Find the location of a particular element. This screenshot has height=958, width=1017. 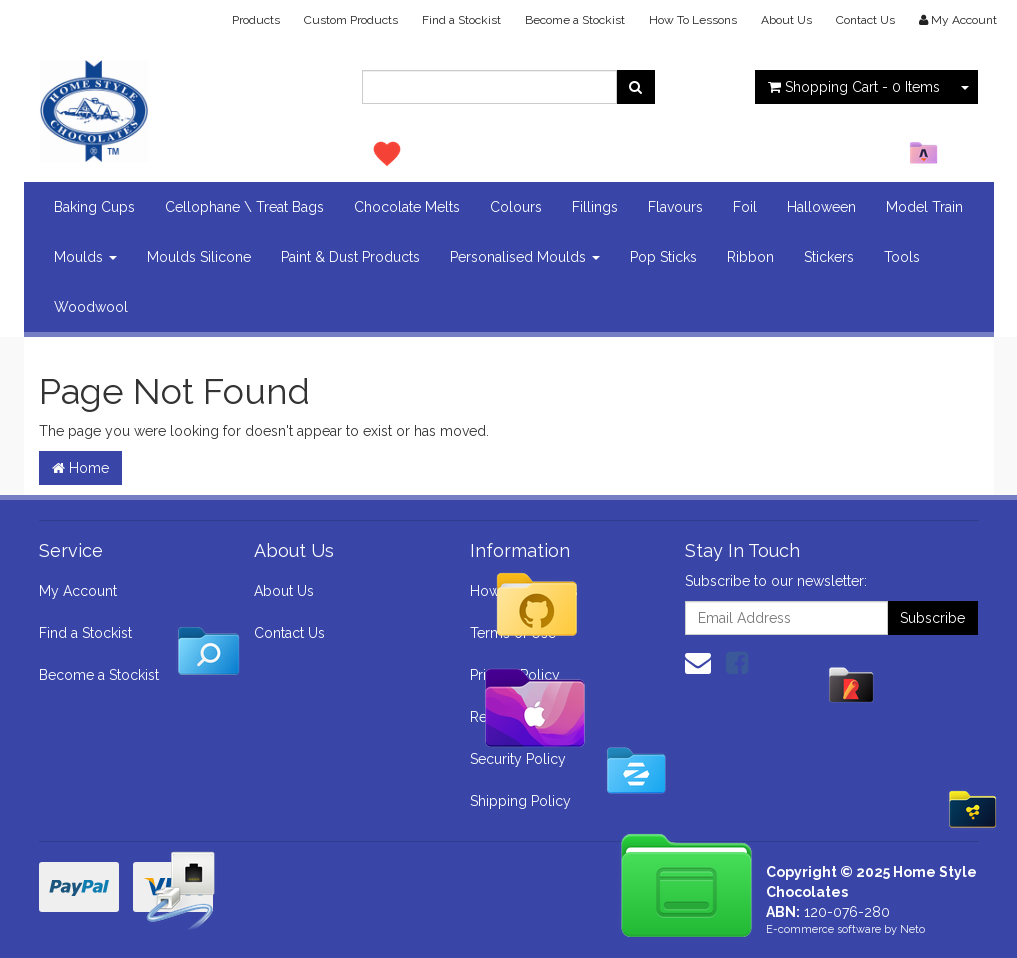

indicates wired network connection is disconnected is located at coordinates (183, 891).